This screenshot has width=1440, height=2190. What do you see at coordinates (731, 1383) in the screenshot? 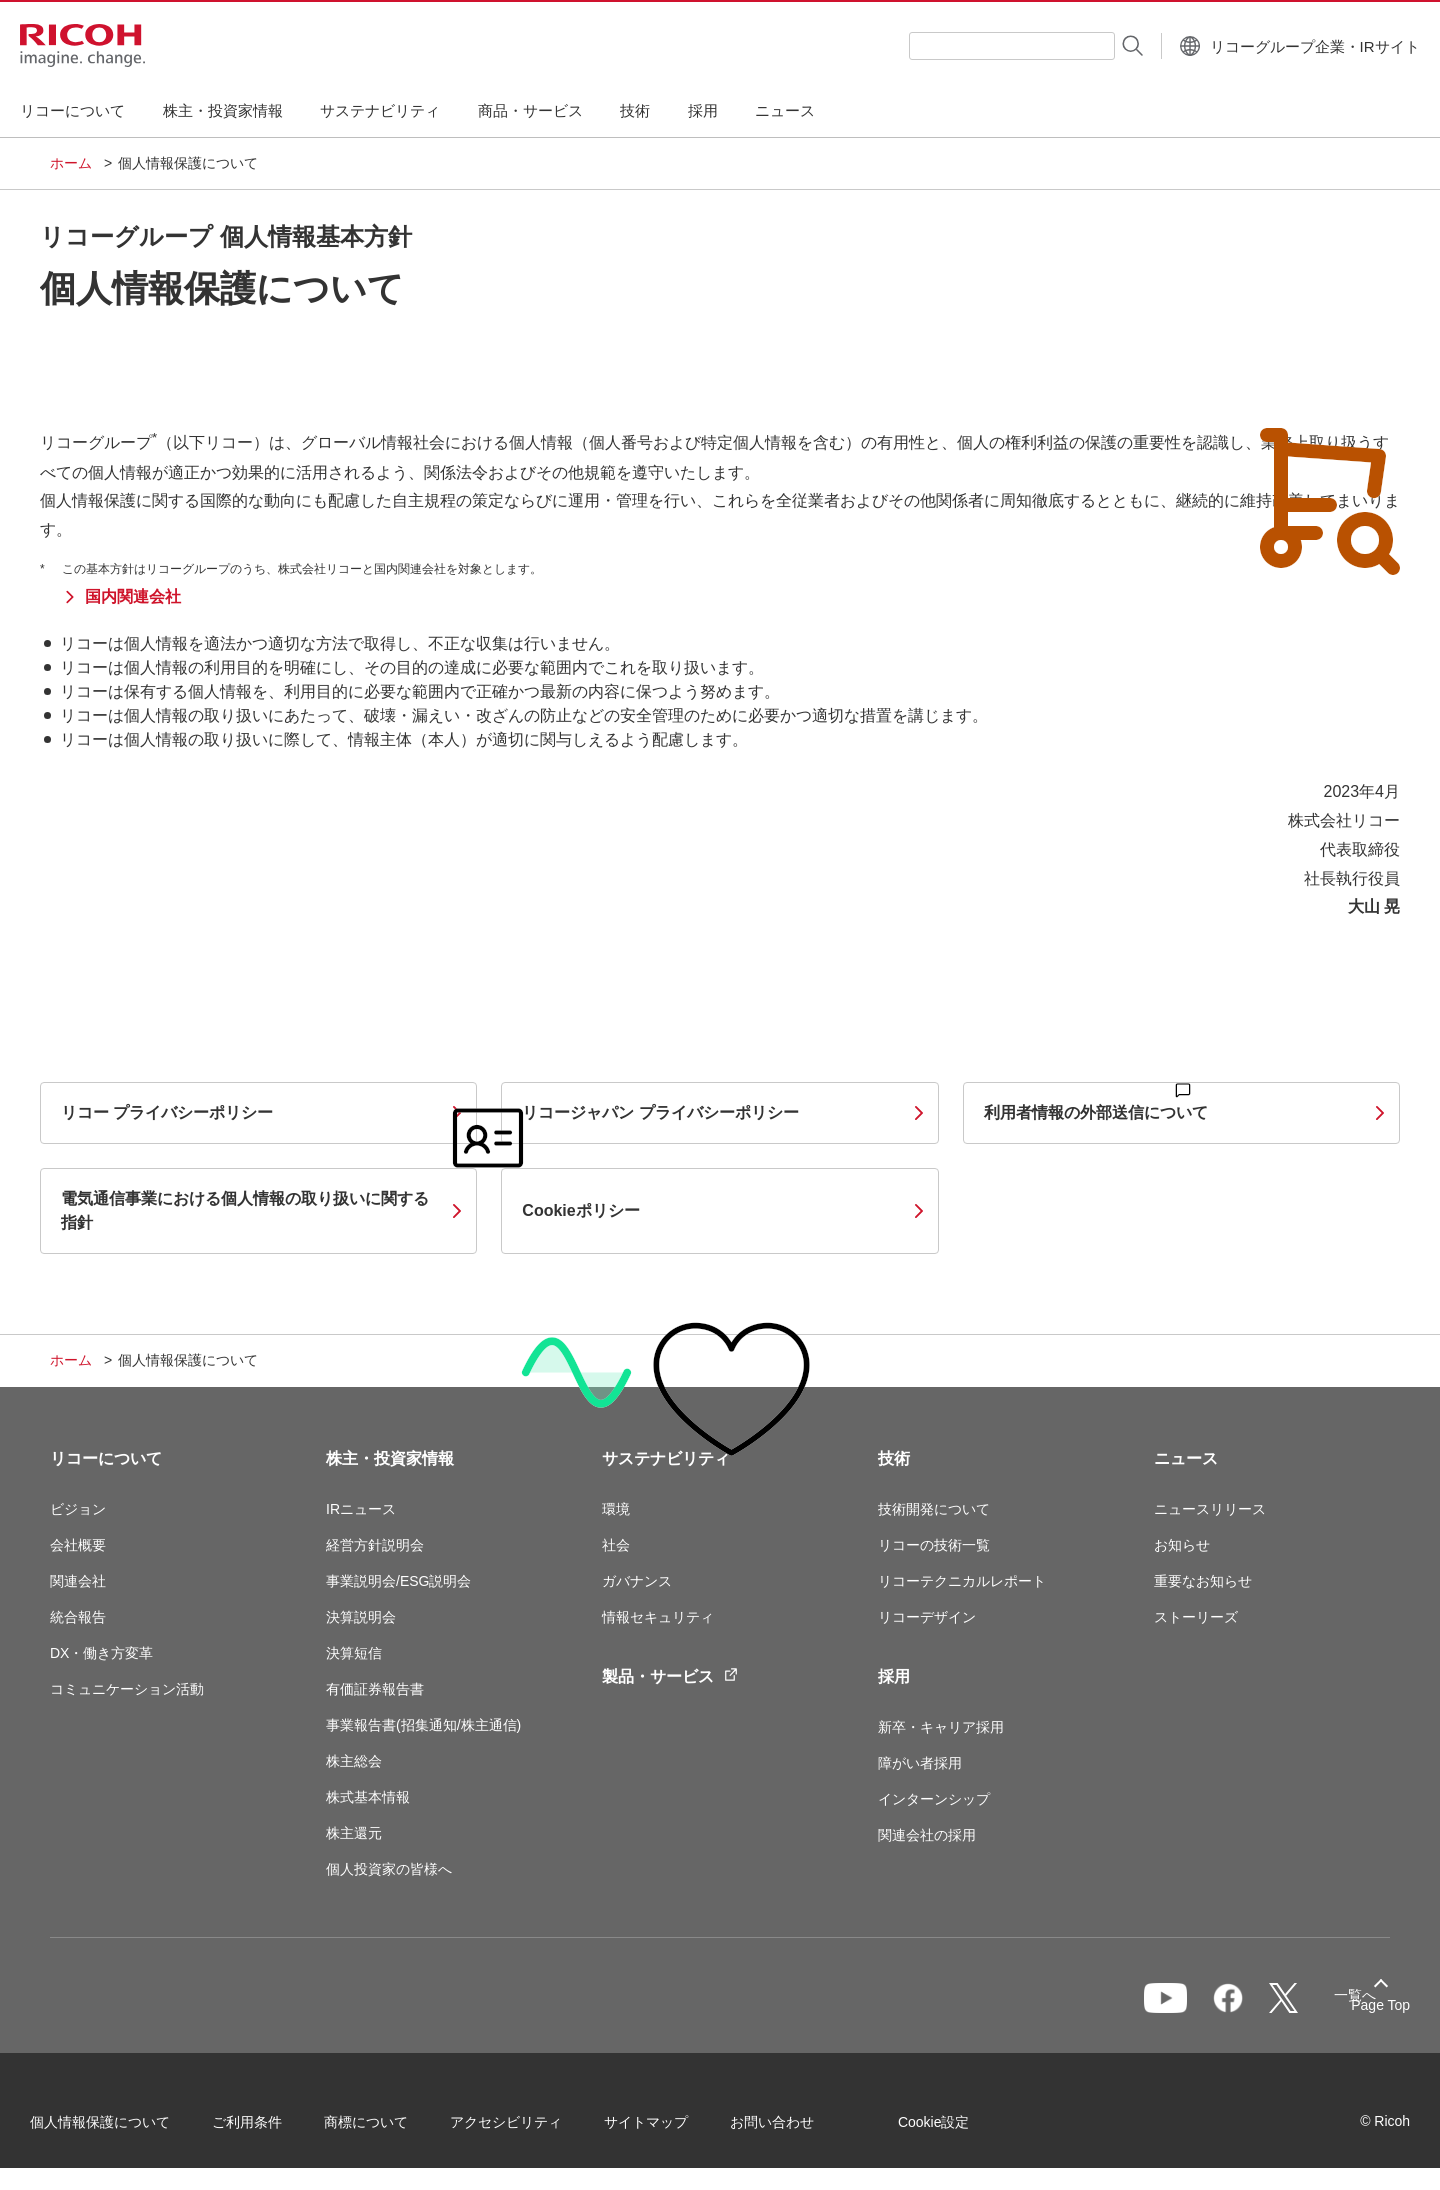
I see `add to favorites` at bounding box center [731, 1383].